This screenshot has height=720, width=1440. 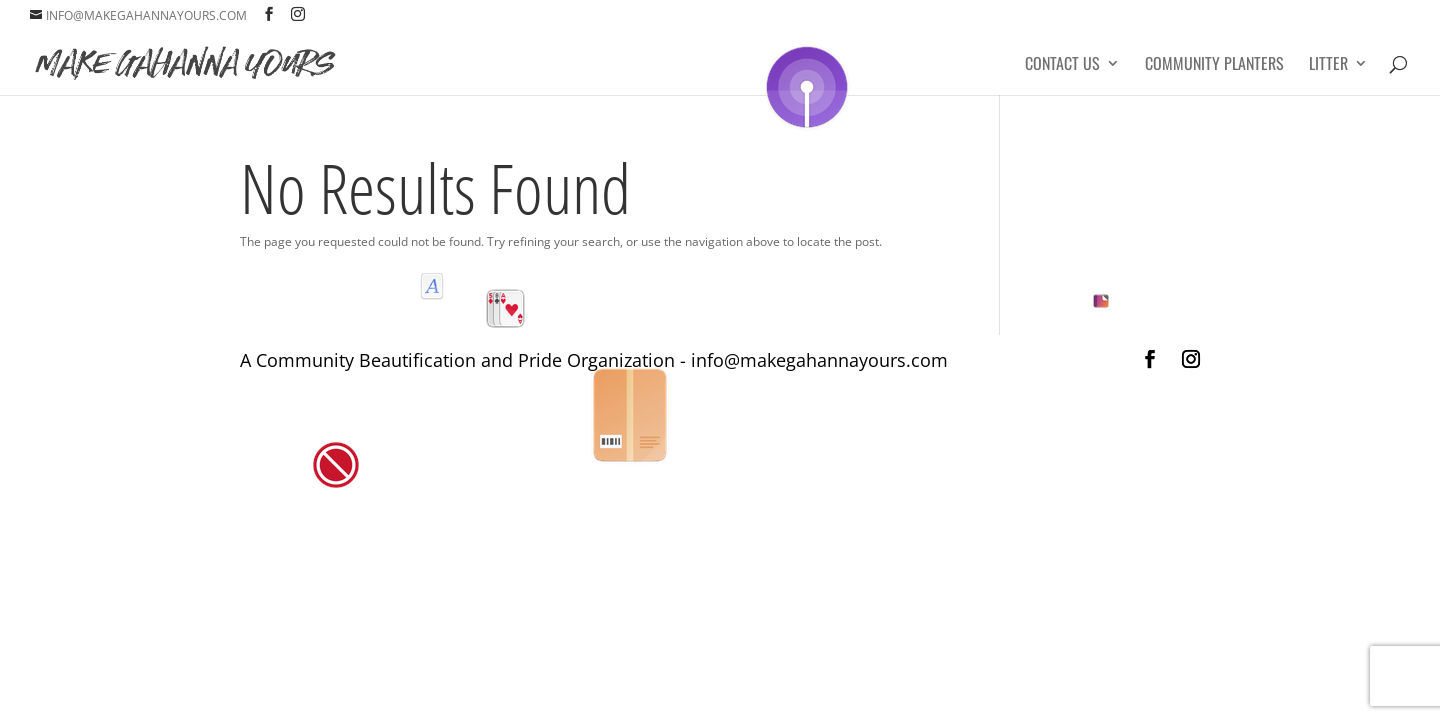 I want to click on a TrueType font file, so click(x=432, y=286).